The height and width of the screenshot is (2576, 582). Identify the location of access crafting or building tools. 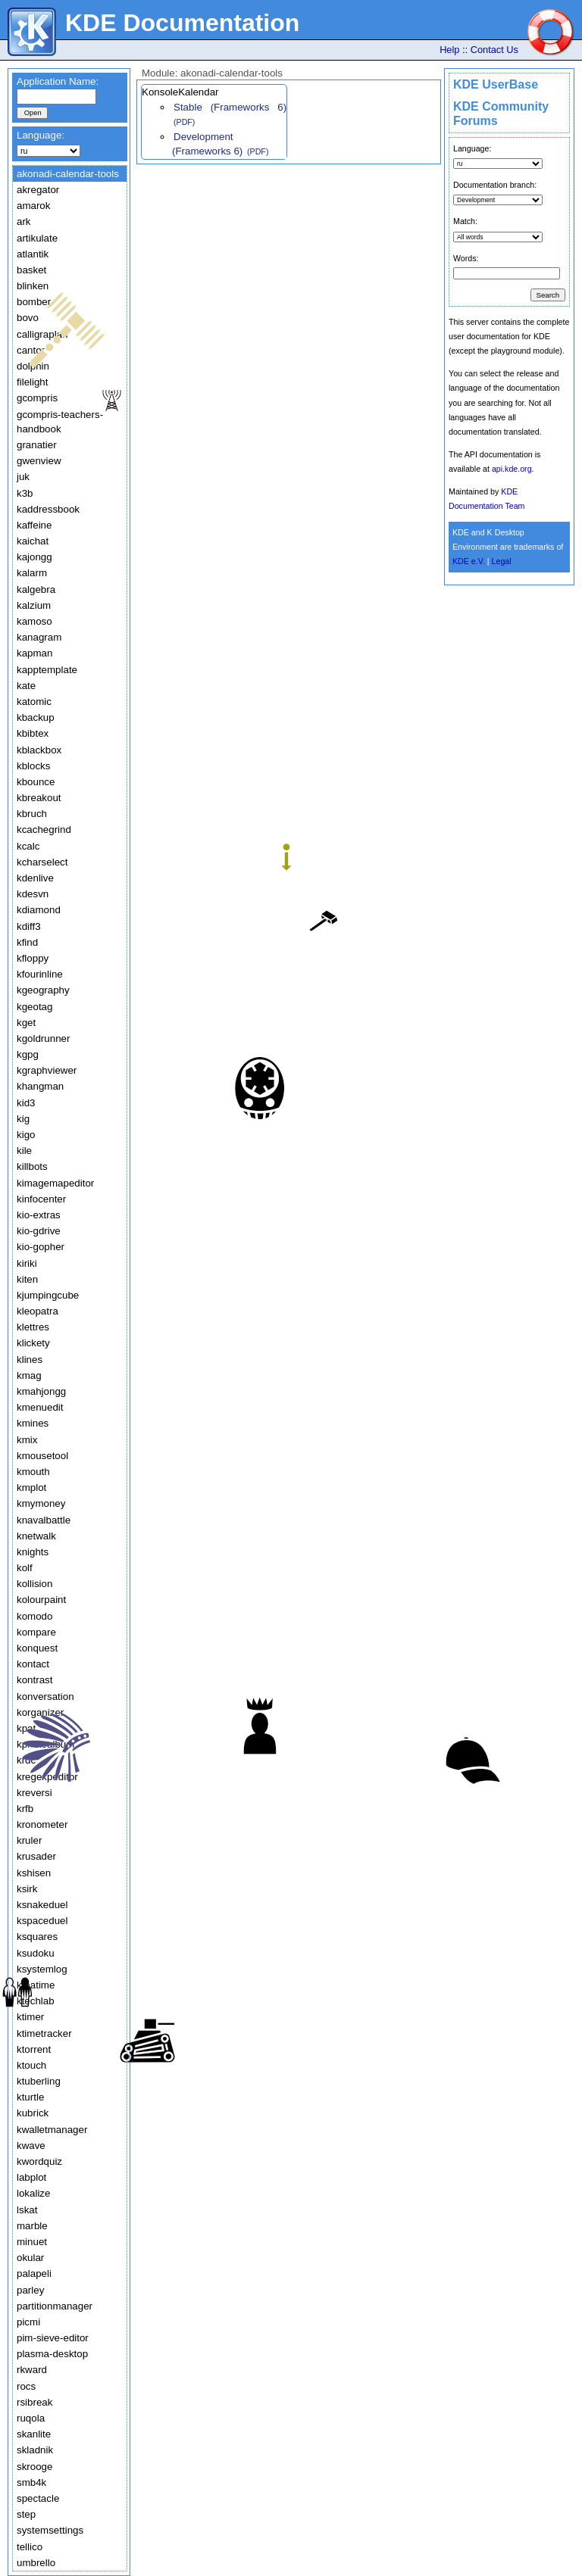
(324, 921).